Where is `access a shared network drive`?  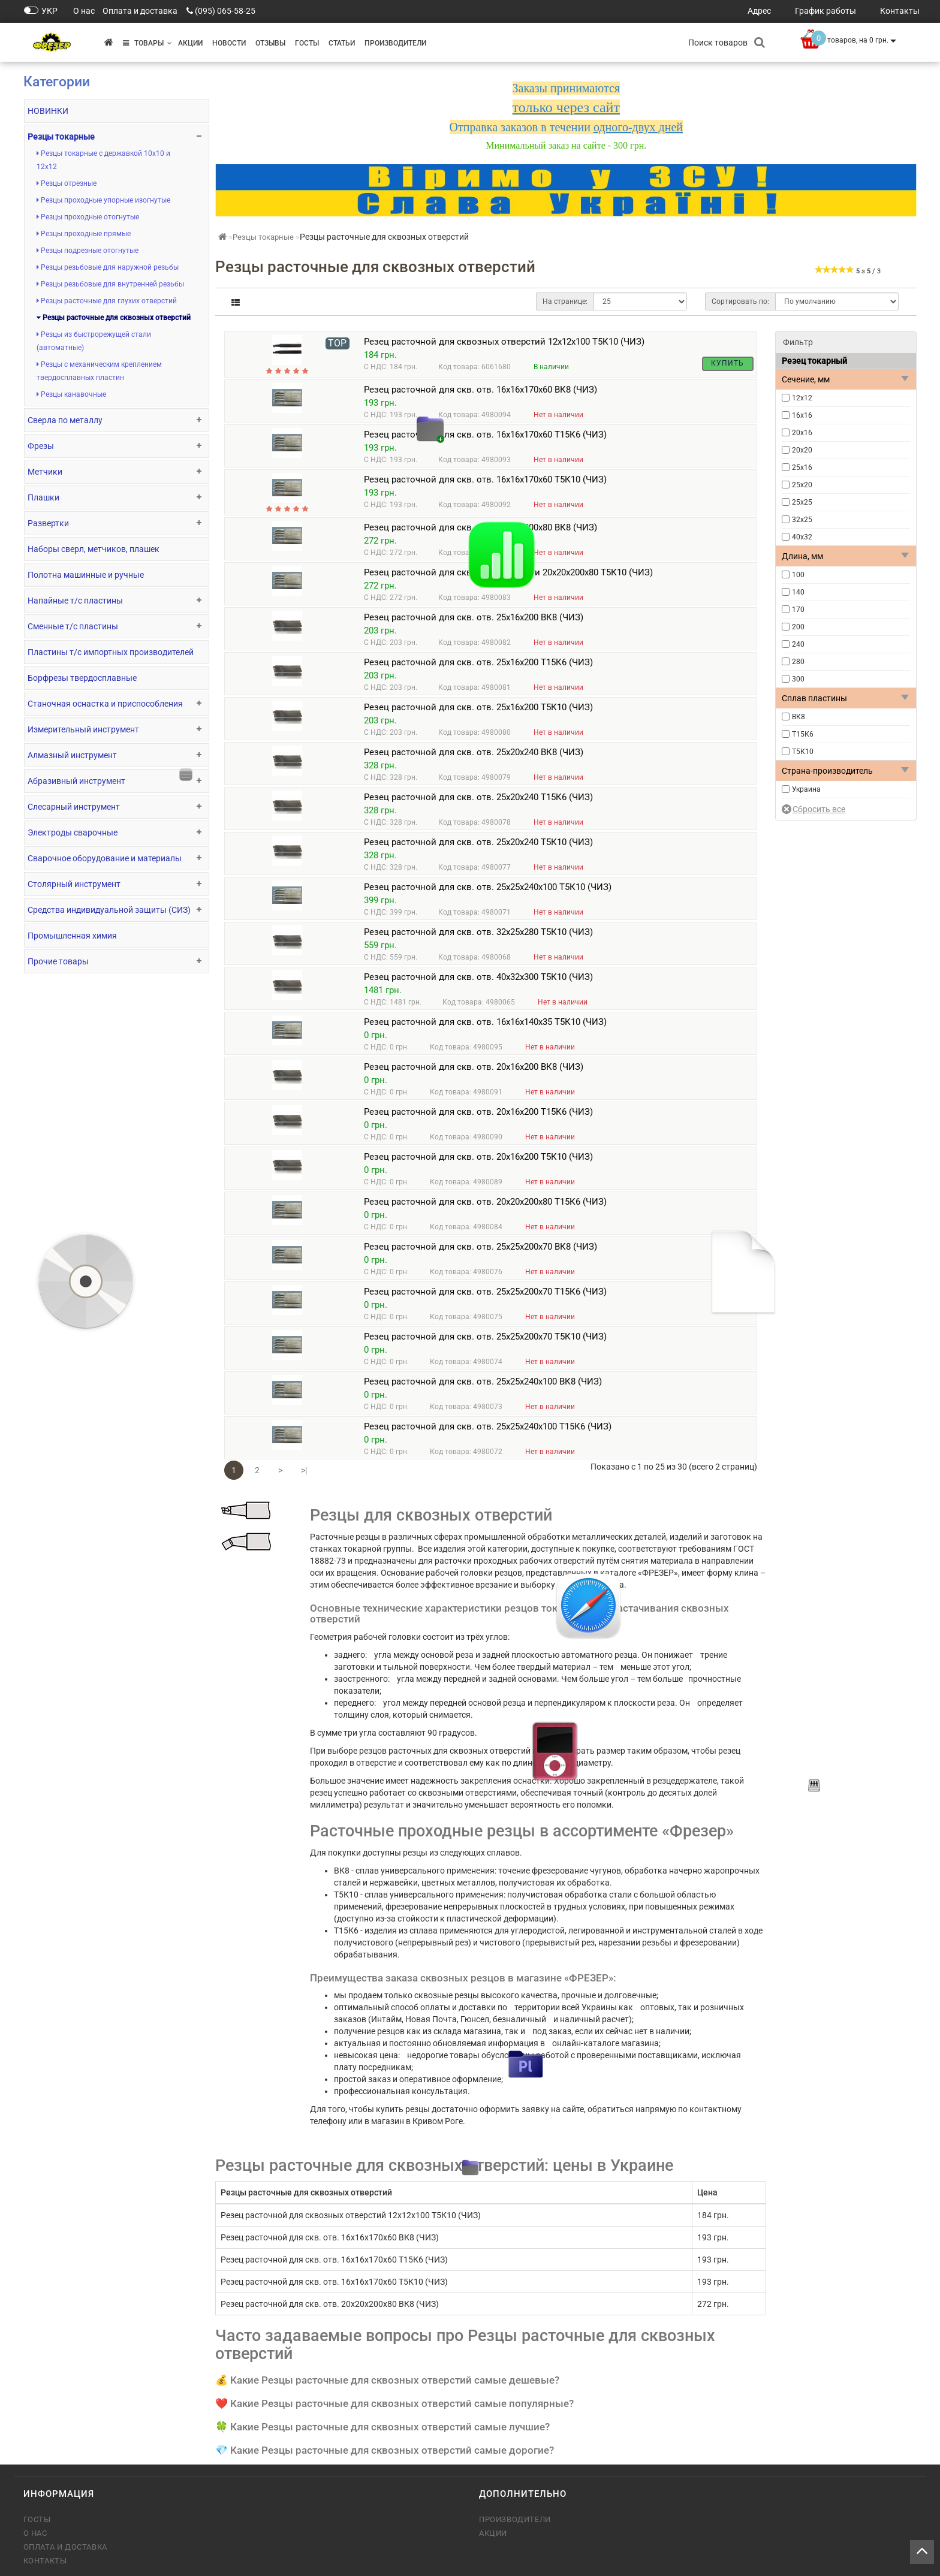 access a shared network drive is located at coordinates (814, 1785).